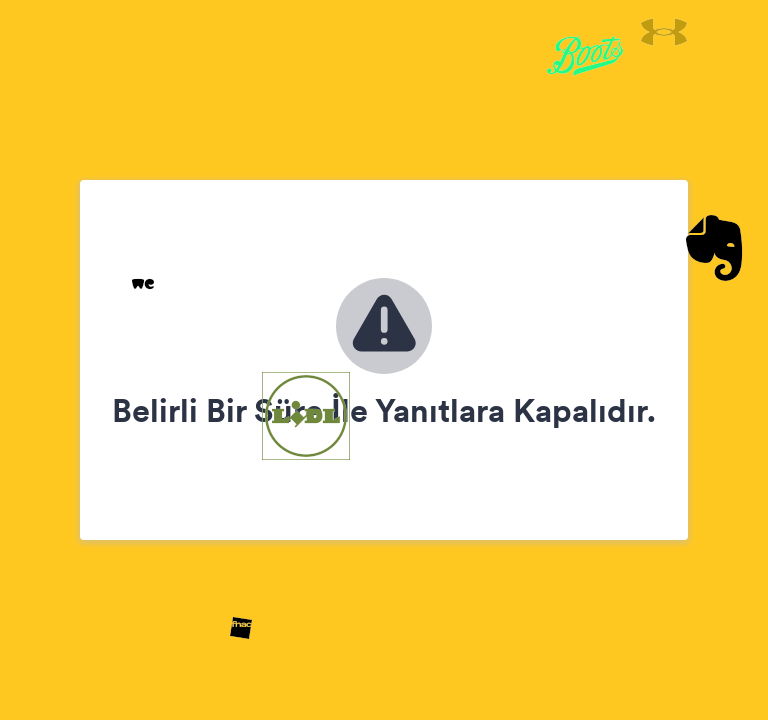  Describe the element at coordinates (143, 284) in the screenshot. I see `open wetransfer file sharing service` at that location.